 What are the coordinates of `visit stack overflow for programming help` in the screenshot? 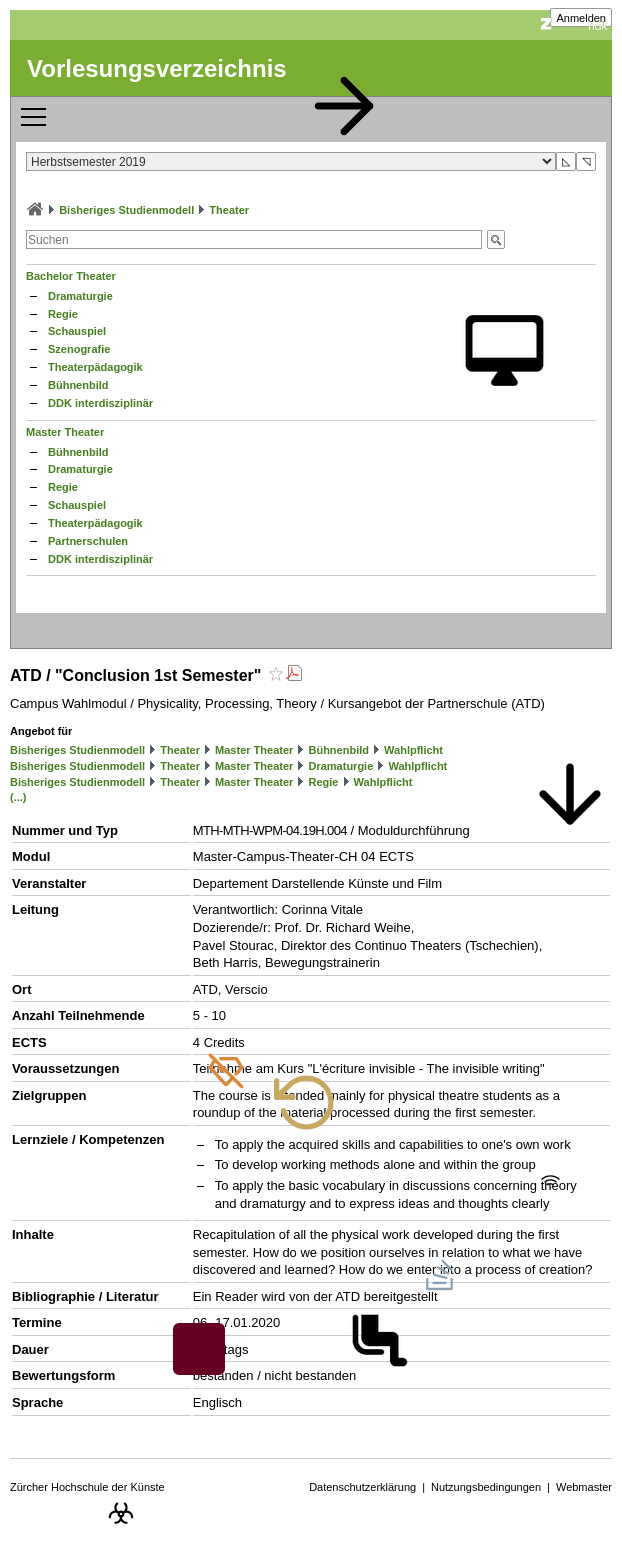 It's located at (439, 1275).